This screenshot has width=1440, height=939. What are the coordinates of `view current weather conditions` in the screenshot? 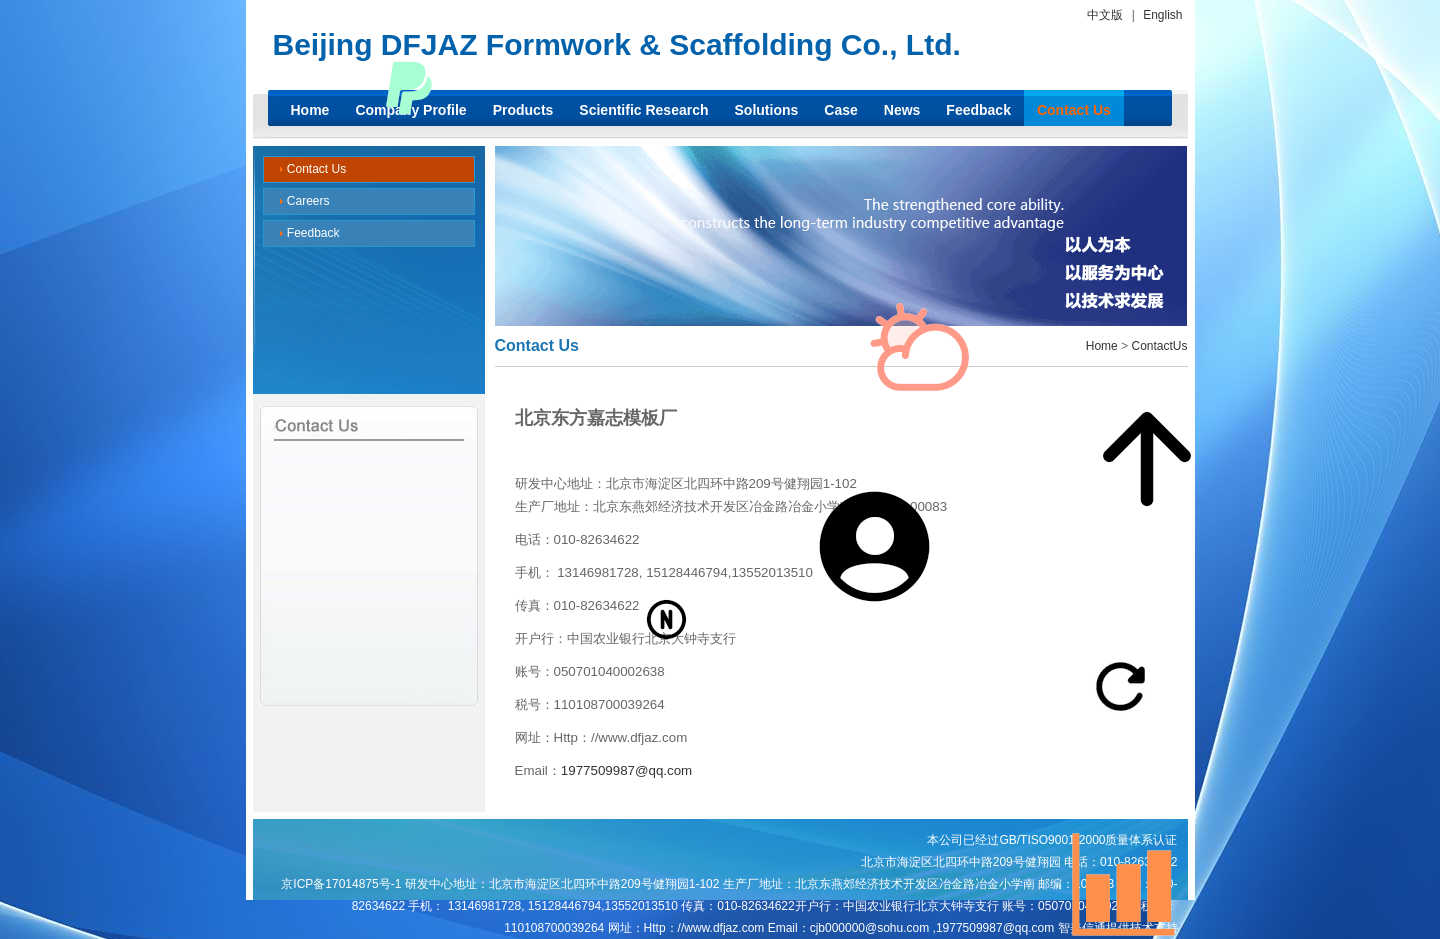 It's located at (919, 348).